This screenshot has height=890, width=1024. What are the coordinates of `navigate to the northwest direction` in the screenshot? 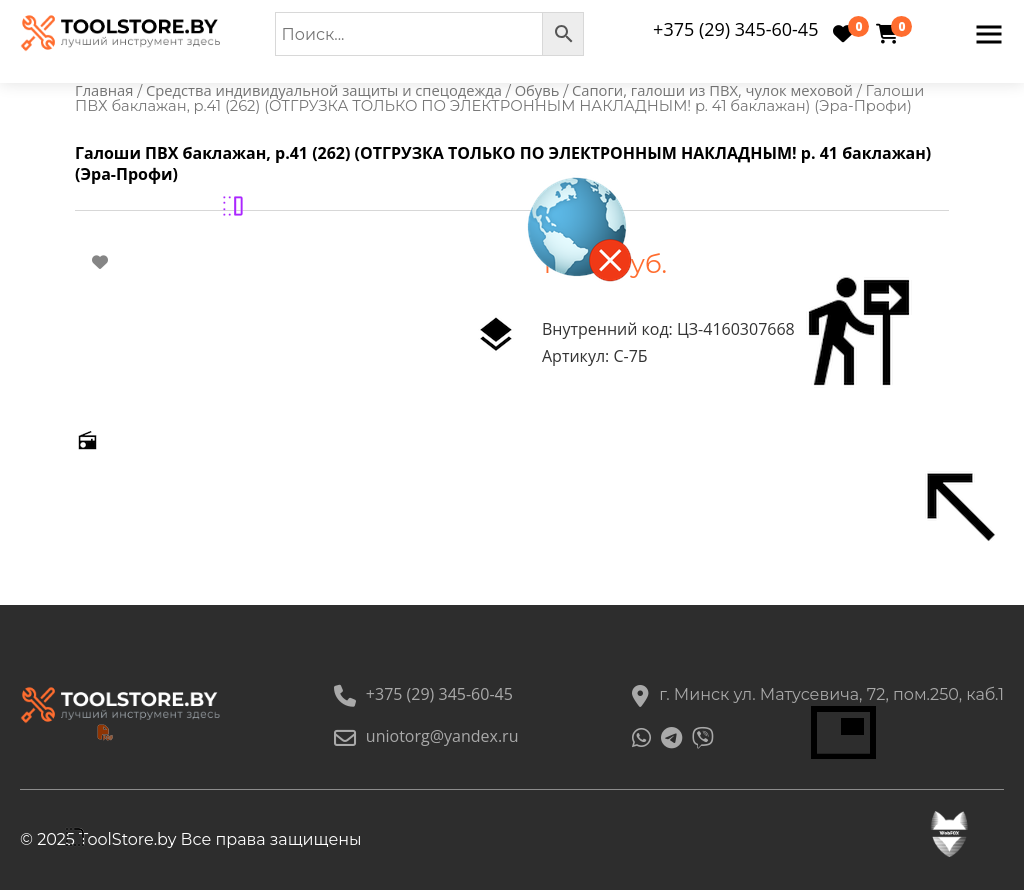 It's located at (959, 505).